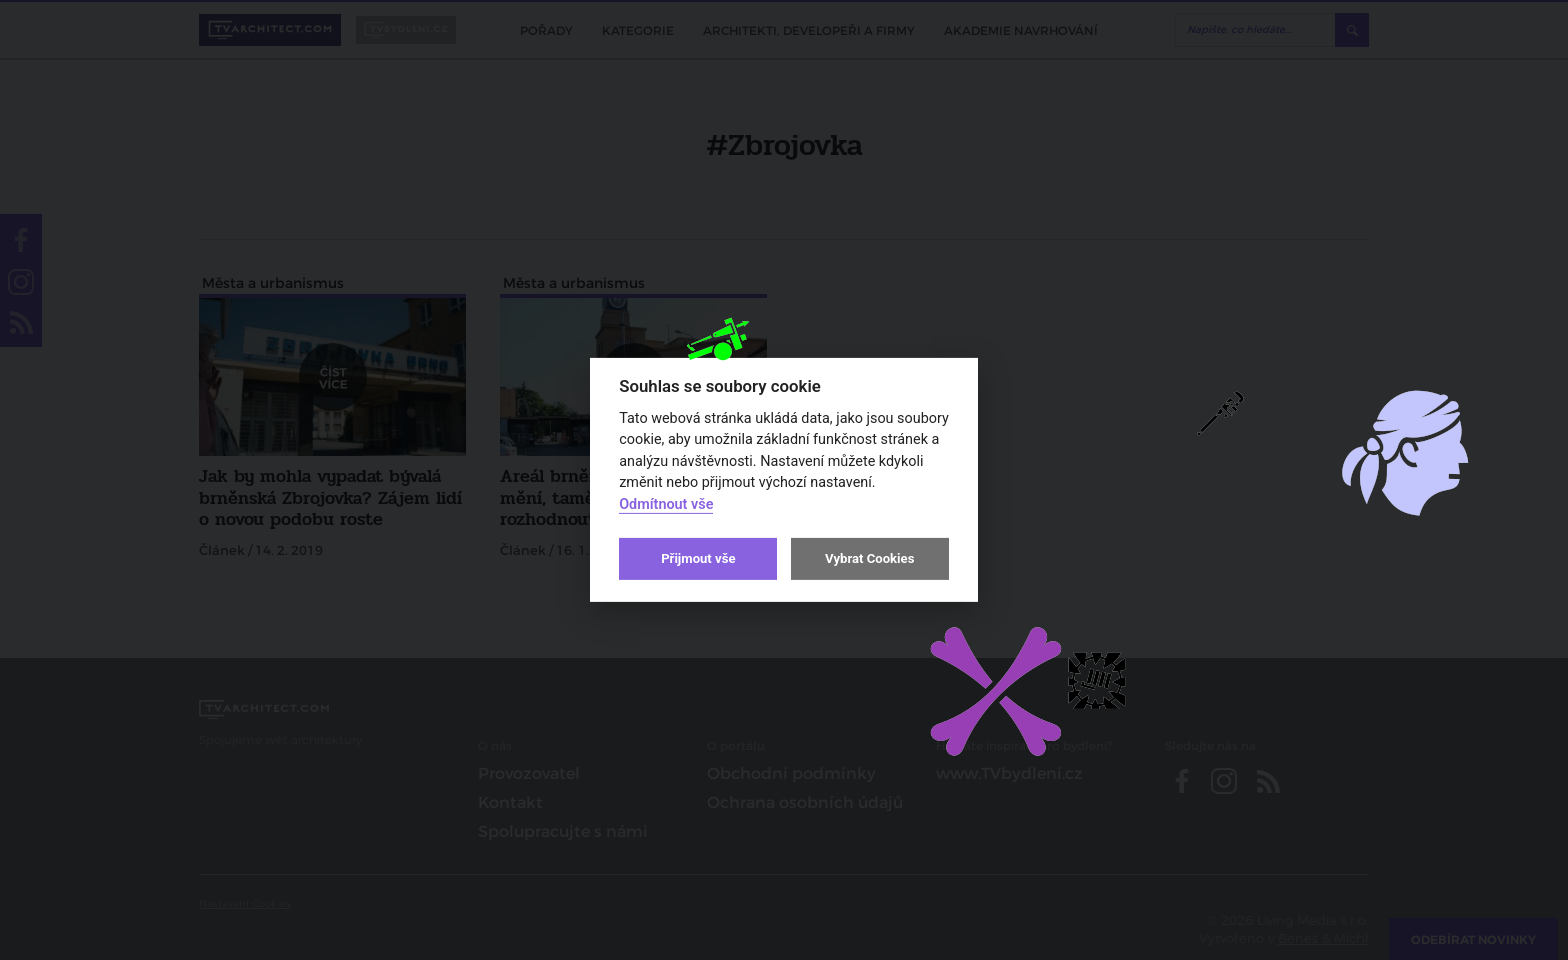 This screenshot has width=1568, height=960. I want to click on select bandana accessory for character customization, so click(1405, 454).